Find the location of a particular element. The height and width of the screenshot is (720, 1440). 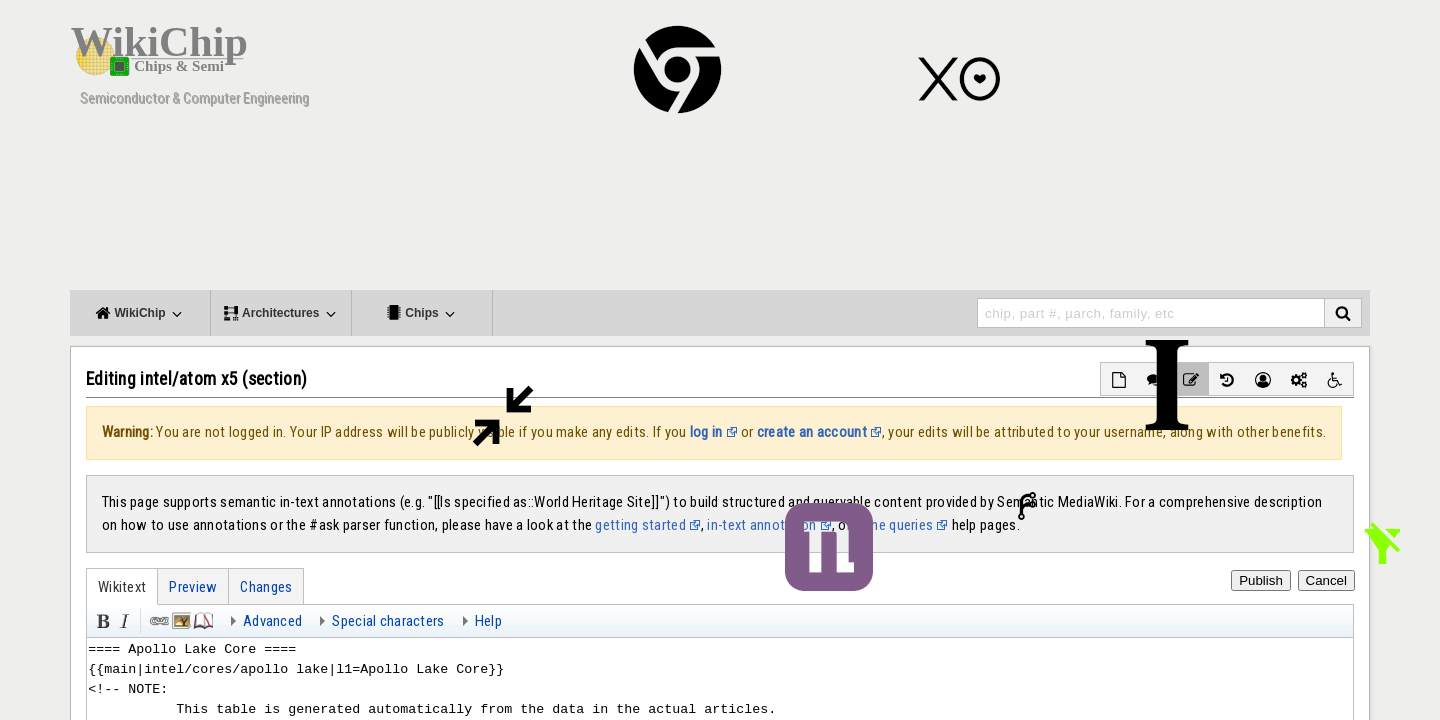

open Google Chrome browser is located at coordinates (677, 69).